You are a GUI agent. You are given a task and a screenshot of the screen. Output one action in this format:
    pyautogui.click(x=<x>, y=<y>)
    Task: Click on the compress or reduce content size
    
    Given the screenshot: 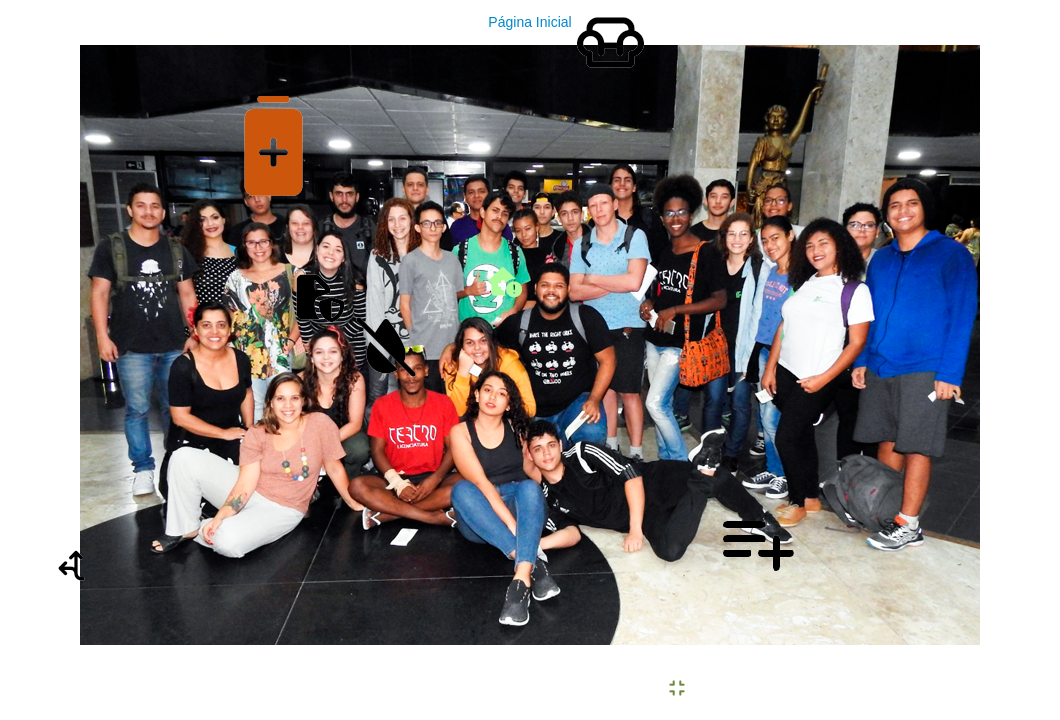 What is the action you would take?
    pyautogui.click(x=677, y=688)
    